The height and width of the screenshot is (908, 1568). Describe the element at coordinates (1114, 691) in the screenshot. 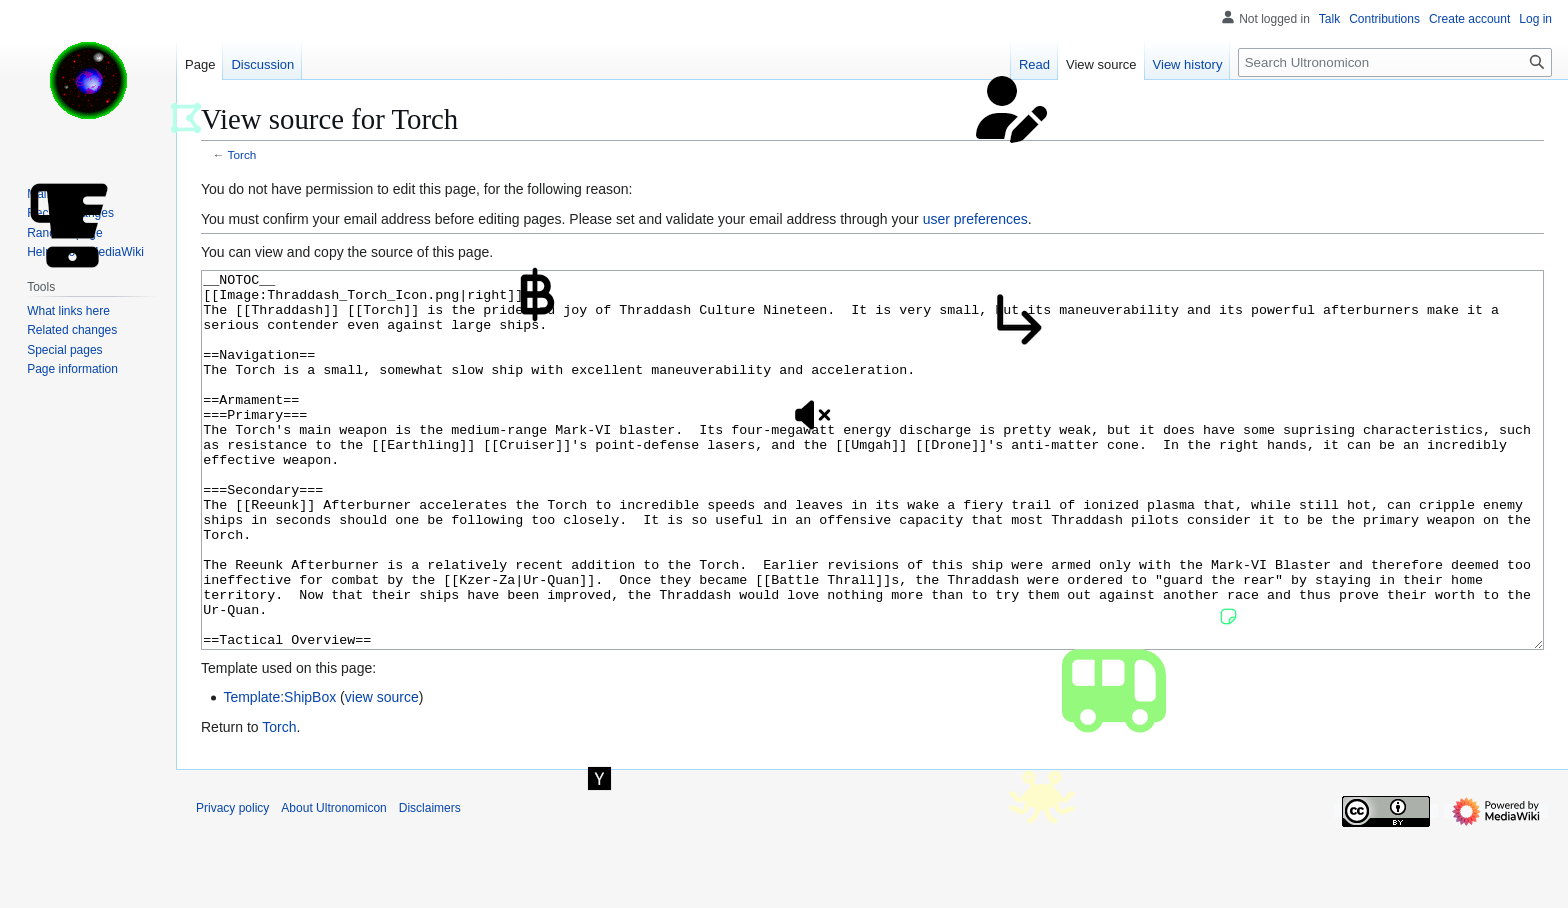

I see `view bus or public transit options` at that location.